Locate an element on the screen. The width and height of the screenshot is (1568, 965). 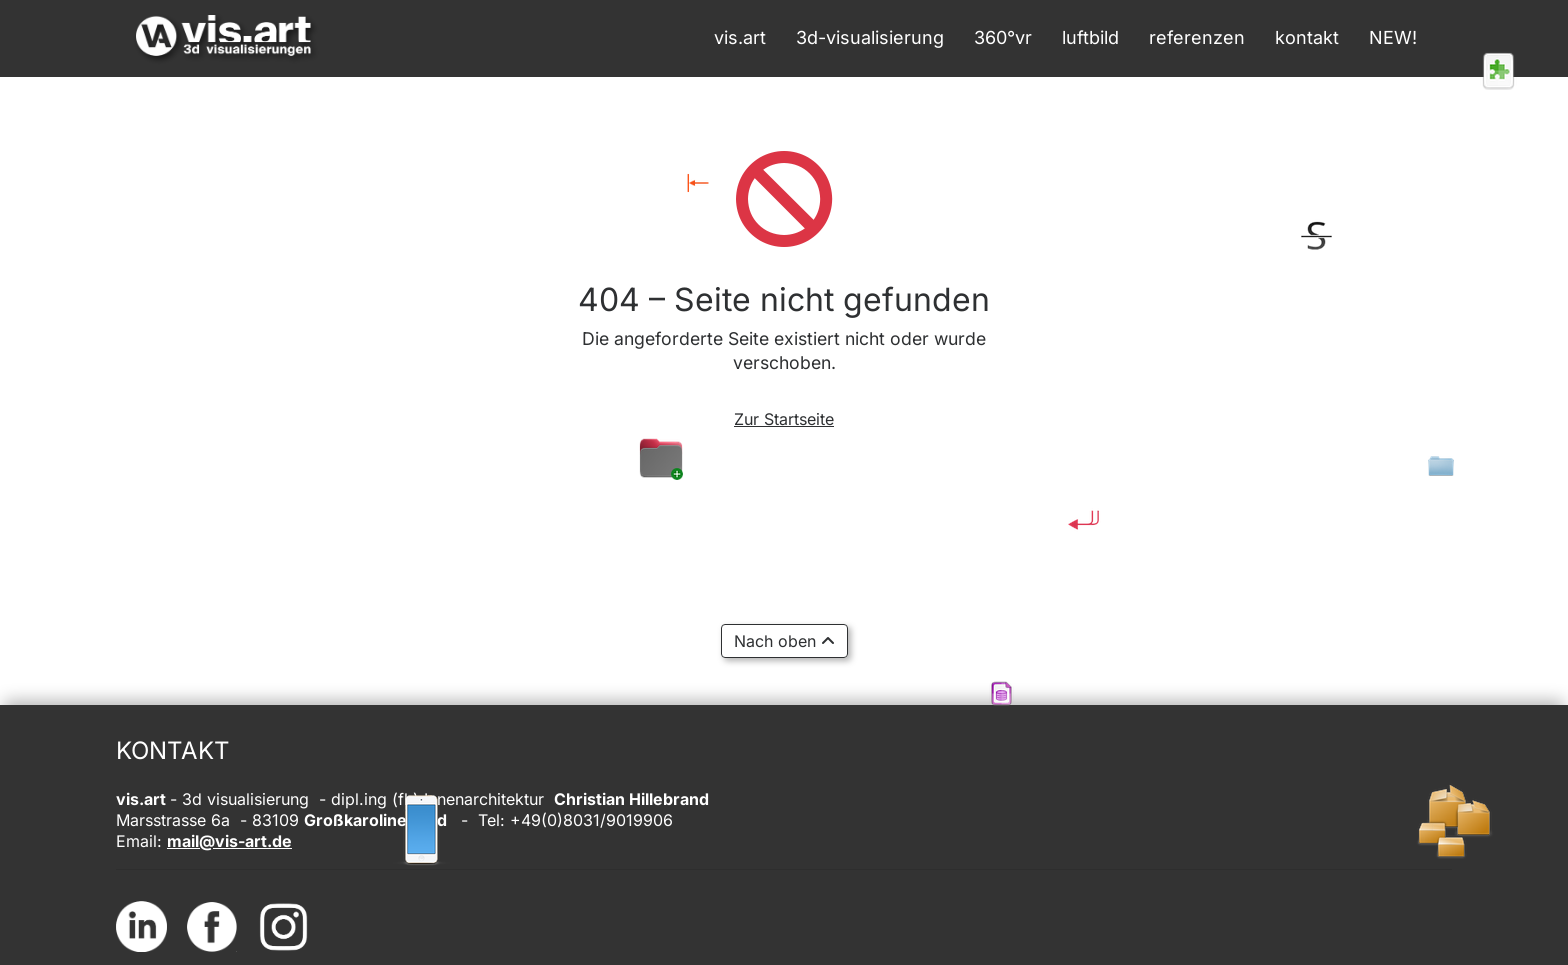
an add-on or plugin file type is located at coordinates (1498, 70).